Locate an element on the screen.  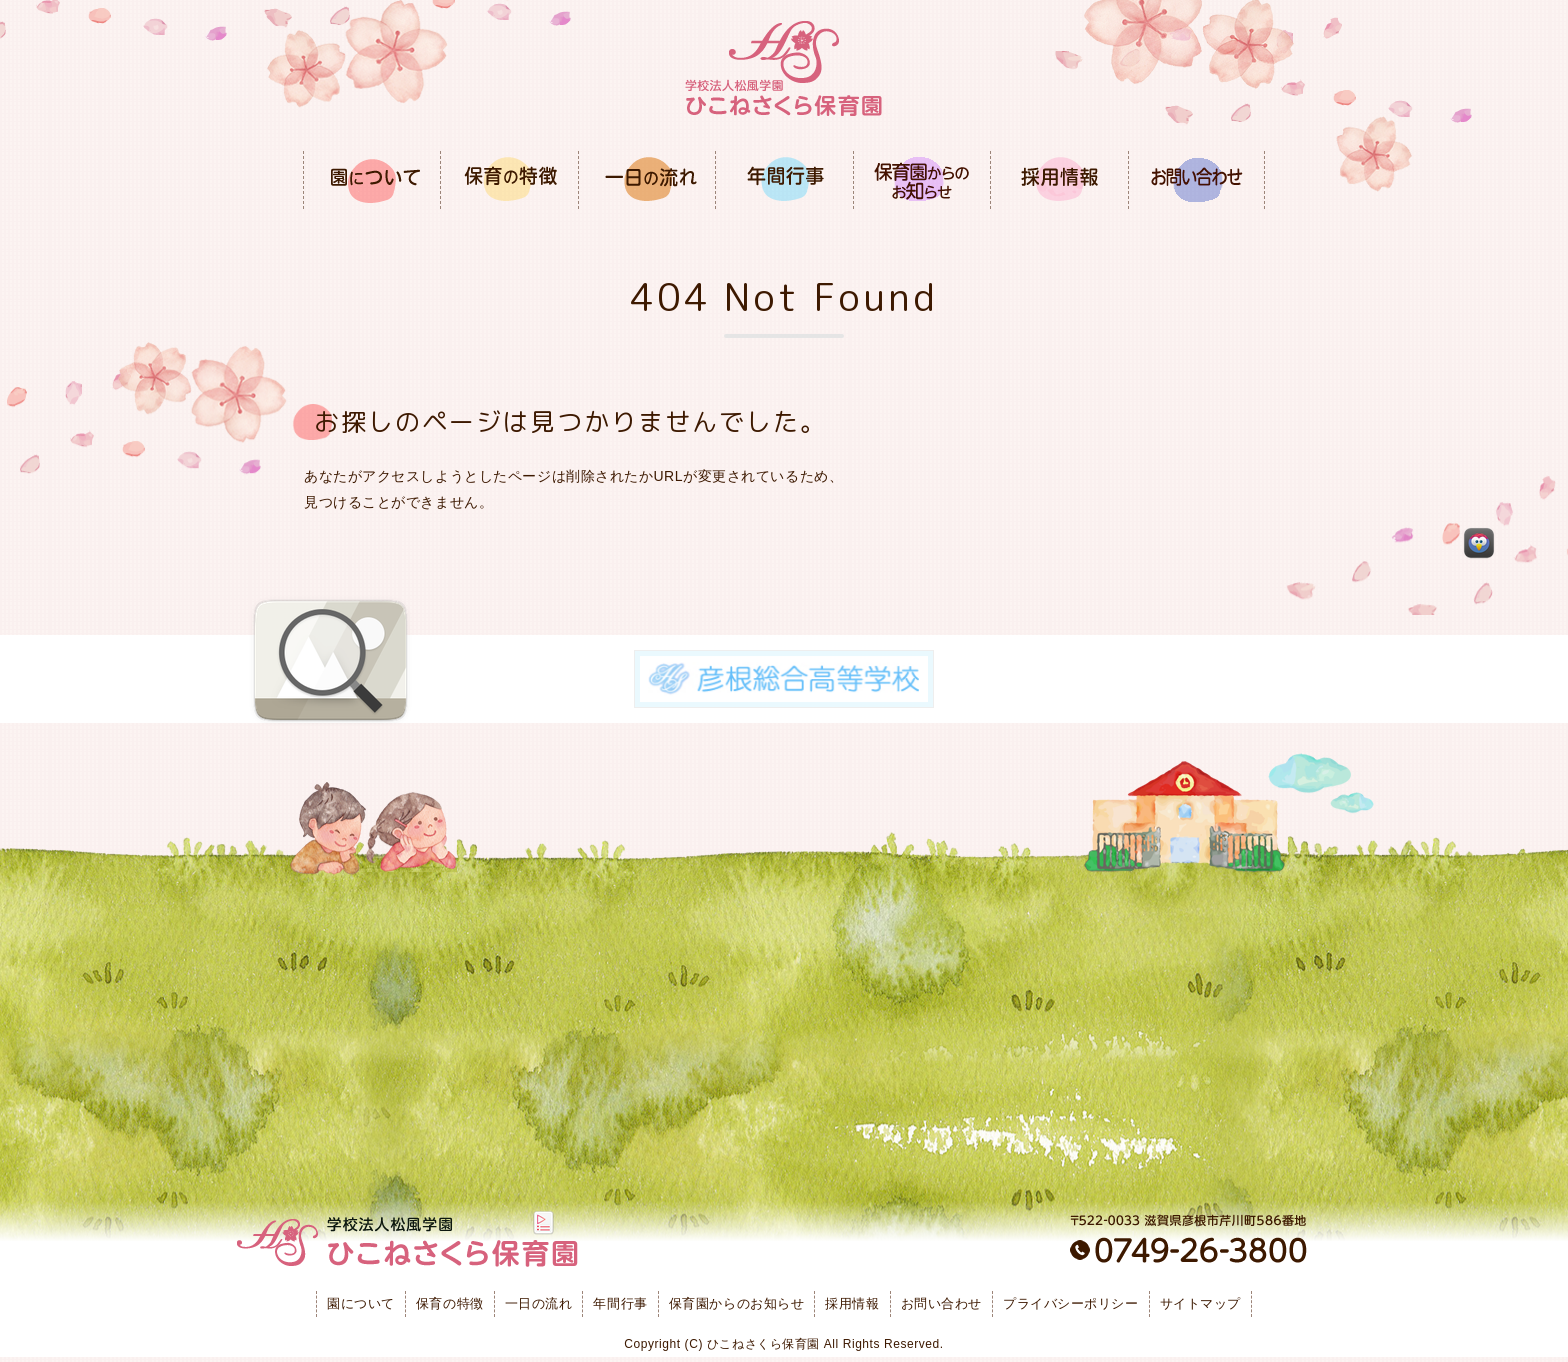
open eye of mate image viewer application is located at coordinates (330, 660).